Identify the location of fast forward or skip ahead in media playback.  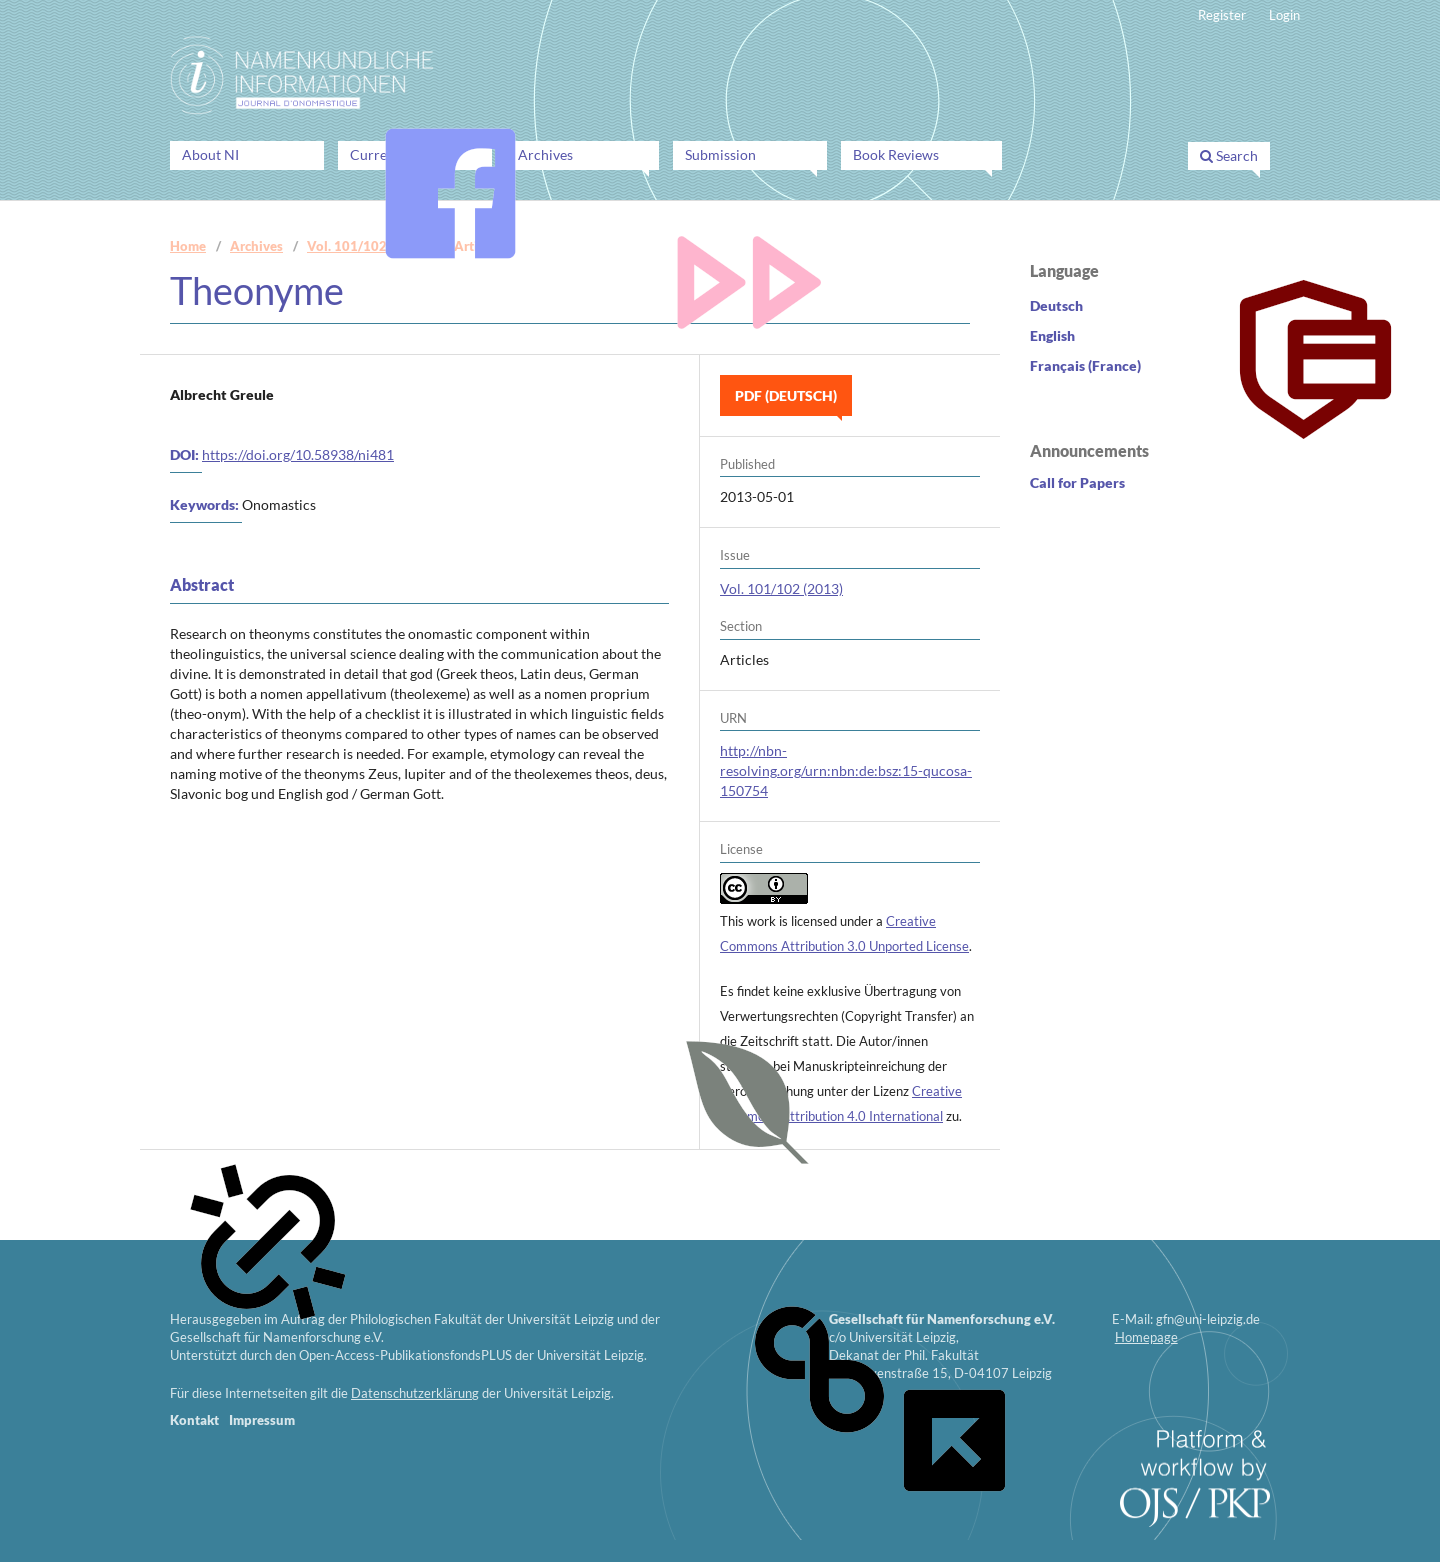
(744, 282).